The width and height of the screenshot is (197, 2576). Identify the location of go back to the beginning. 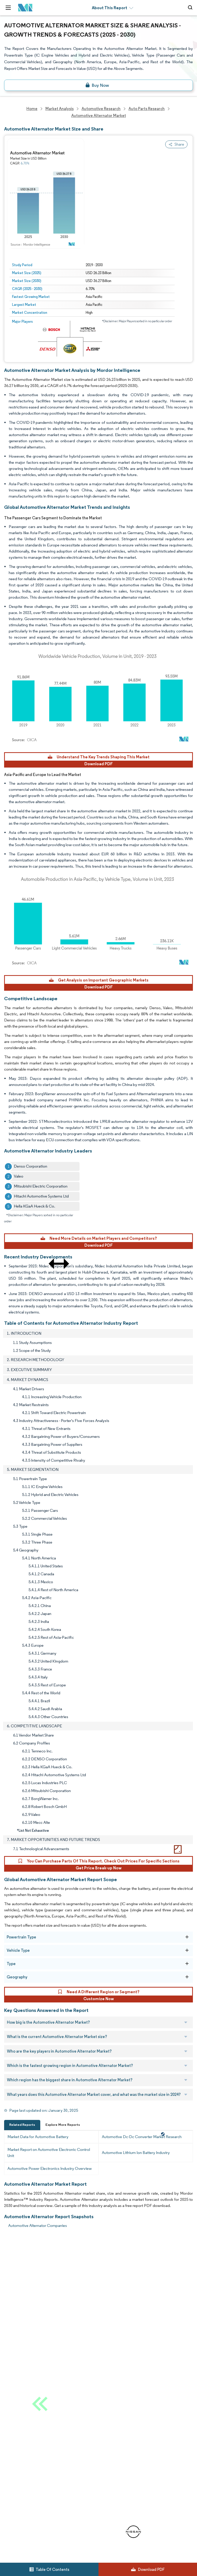
(40, 2404).